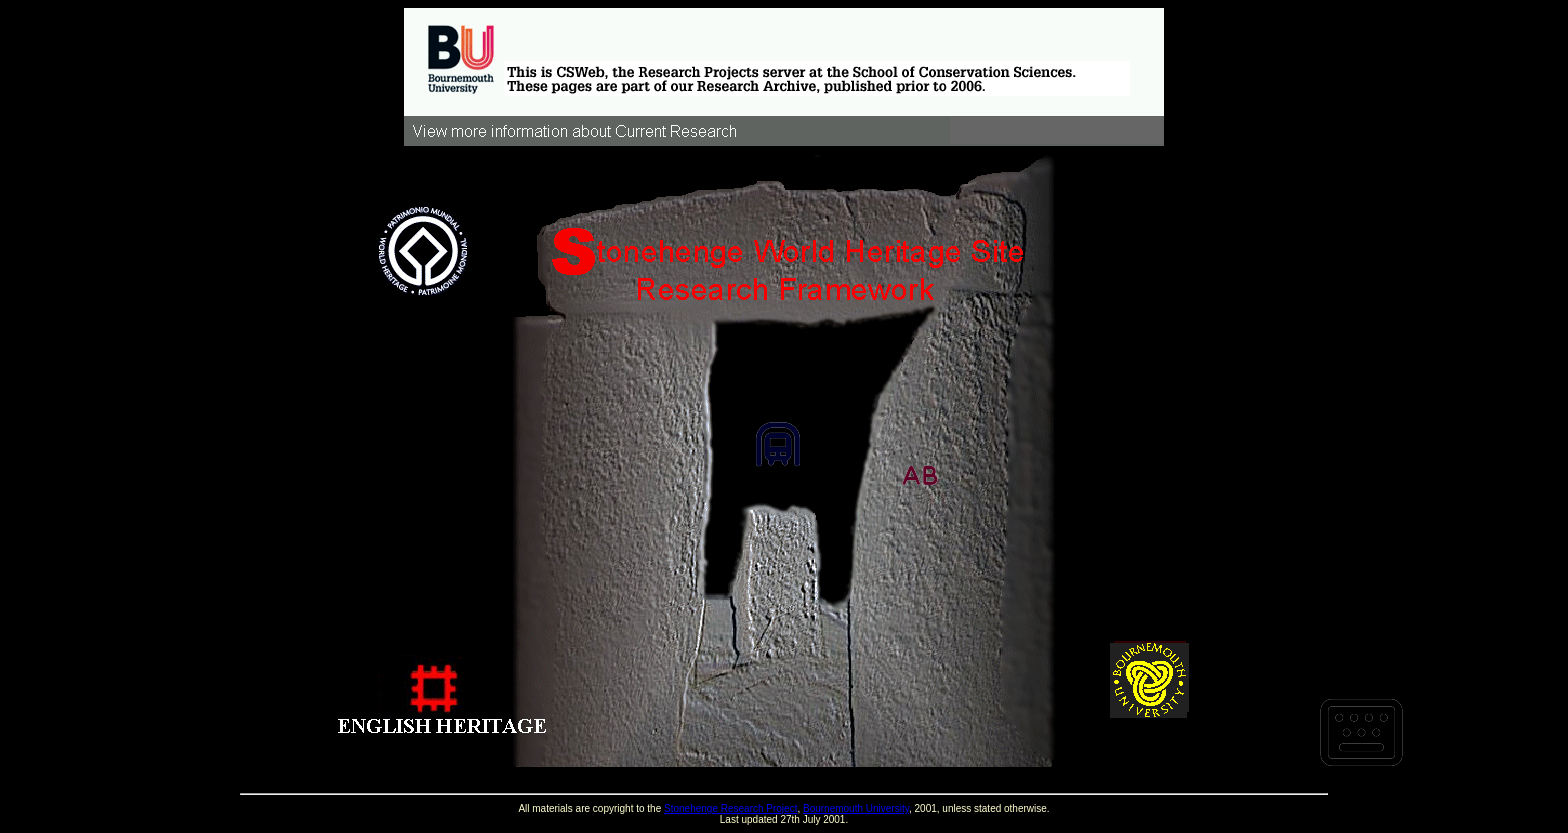  I want to click on toggle uppercase text formatting, so click(920, 477).